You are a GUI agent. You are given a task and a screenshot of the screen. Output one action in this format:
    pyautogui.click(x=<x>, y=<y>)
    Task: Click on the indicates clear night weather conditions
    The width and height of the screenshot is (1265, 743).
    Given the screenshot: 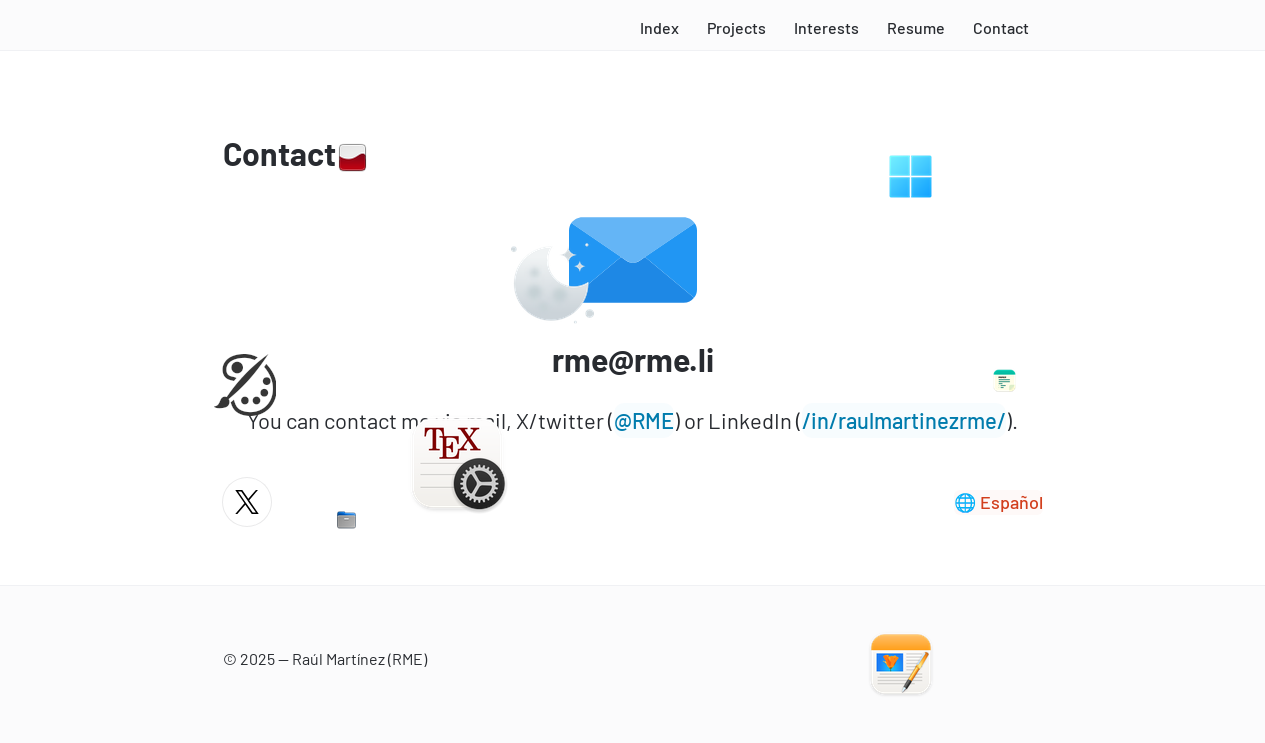 What is the action you would take?
    pyautogui.click(x=552, y=283)
    